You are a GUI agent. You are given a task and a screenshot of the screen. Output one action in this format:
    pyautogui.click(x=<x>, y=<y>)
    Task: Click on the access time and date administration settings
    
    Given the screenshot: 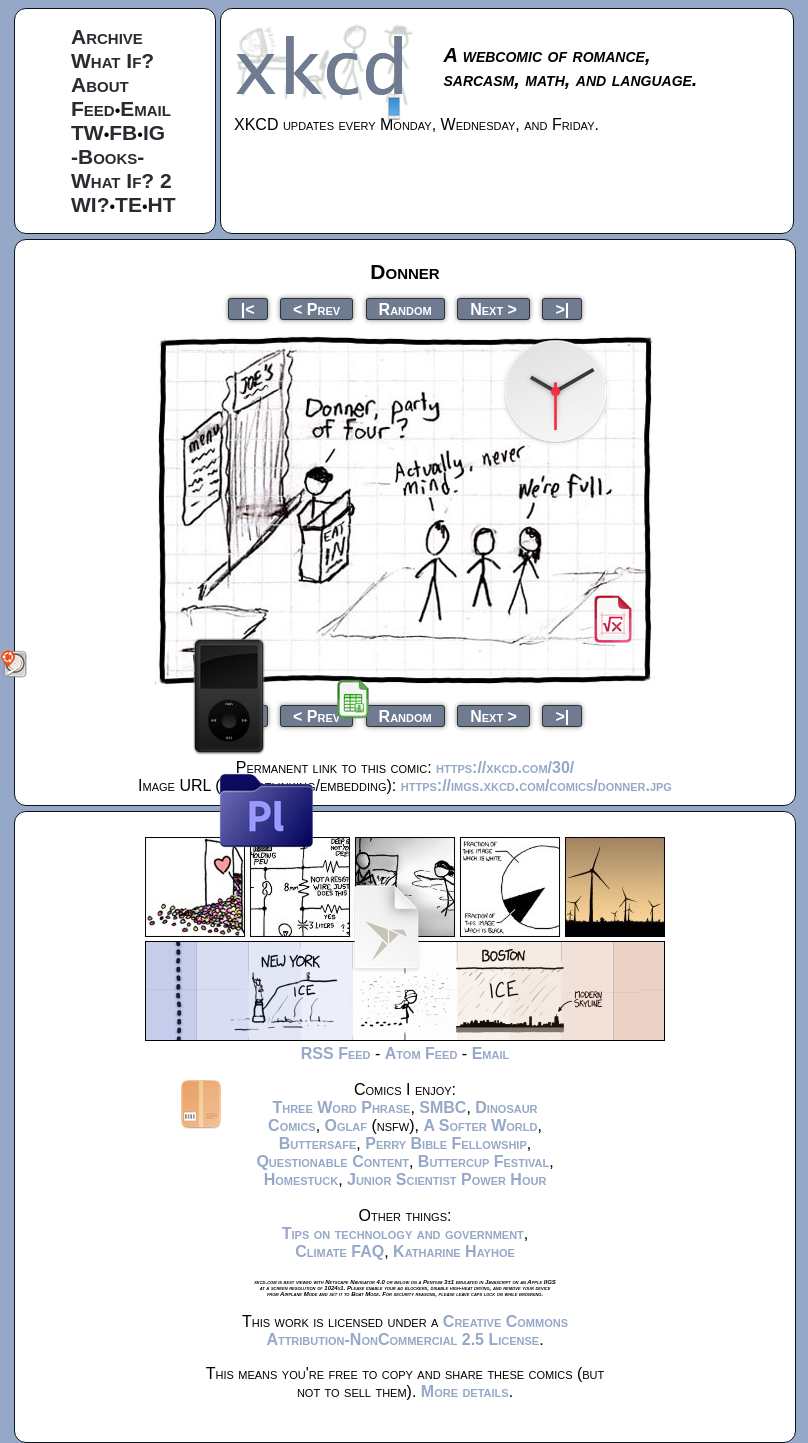 What is the action you would take?
    pyautogui.click(x=555, y=391)
    